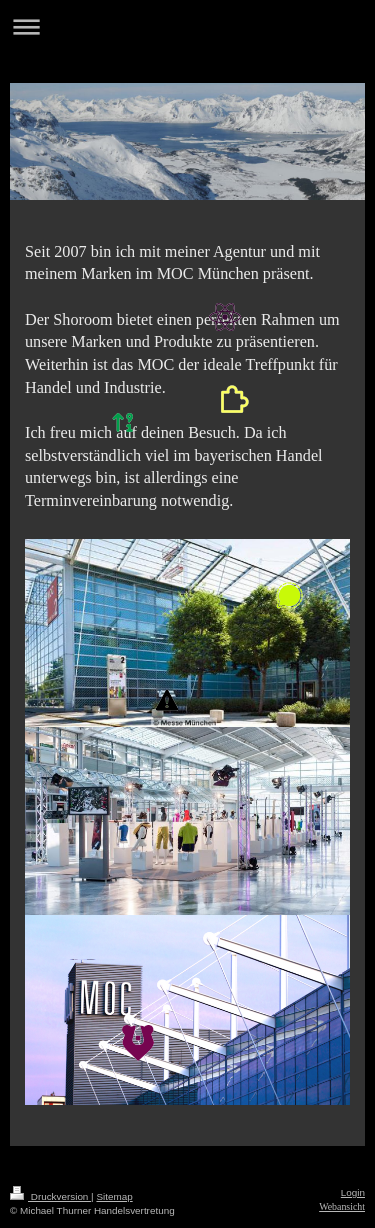  What do you see at coordinates (225, 317) in the screenshot?
I see `react javascript library logo` at bounding box center [225, 317].